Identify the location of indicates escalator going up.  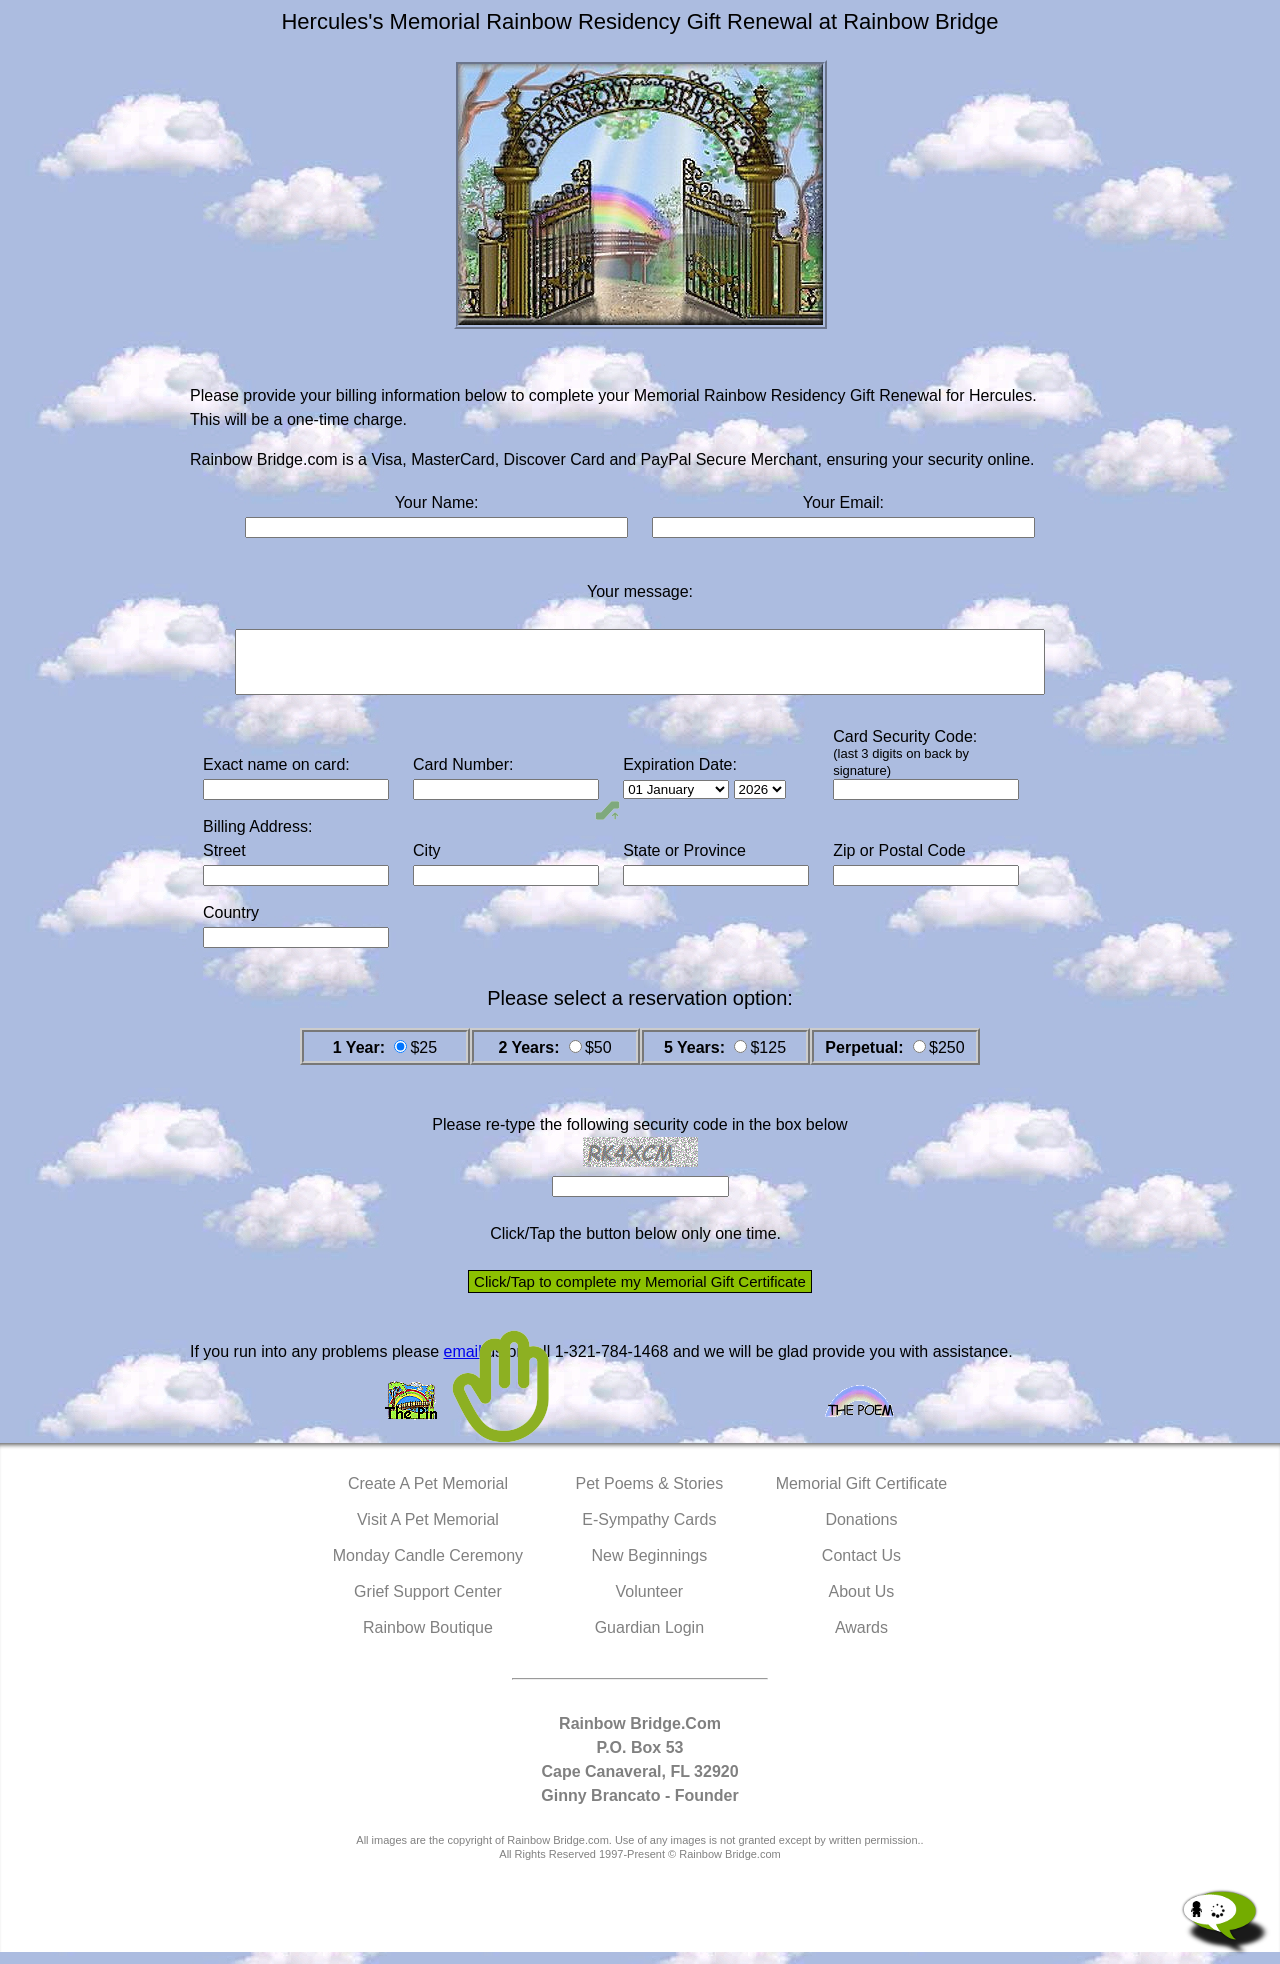
(607, 810).